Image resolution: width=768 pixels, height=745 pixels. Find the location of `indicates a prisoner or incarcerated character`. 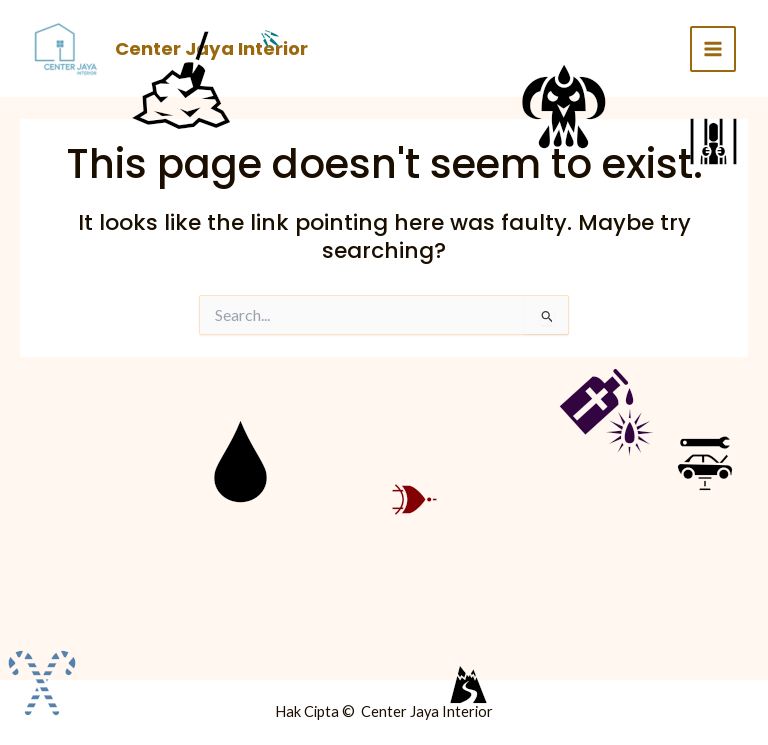

indicates a prisoner or incarcerated character is located at coordinates (713, 141).